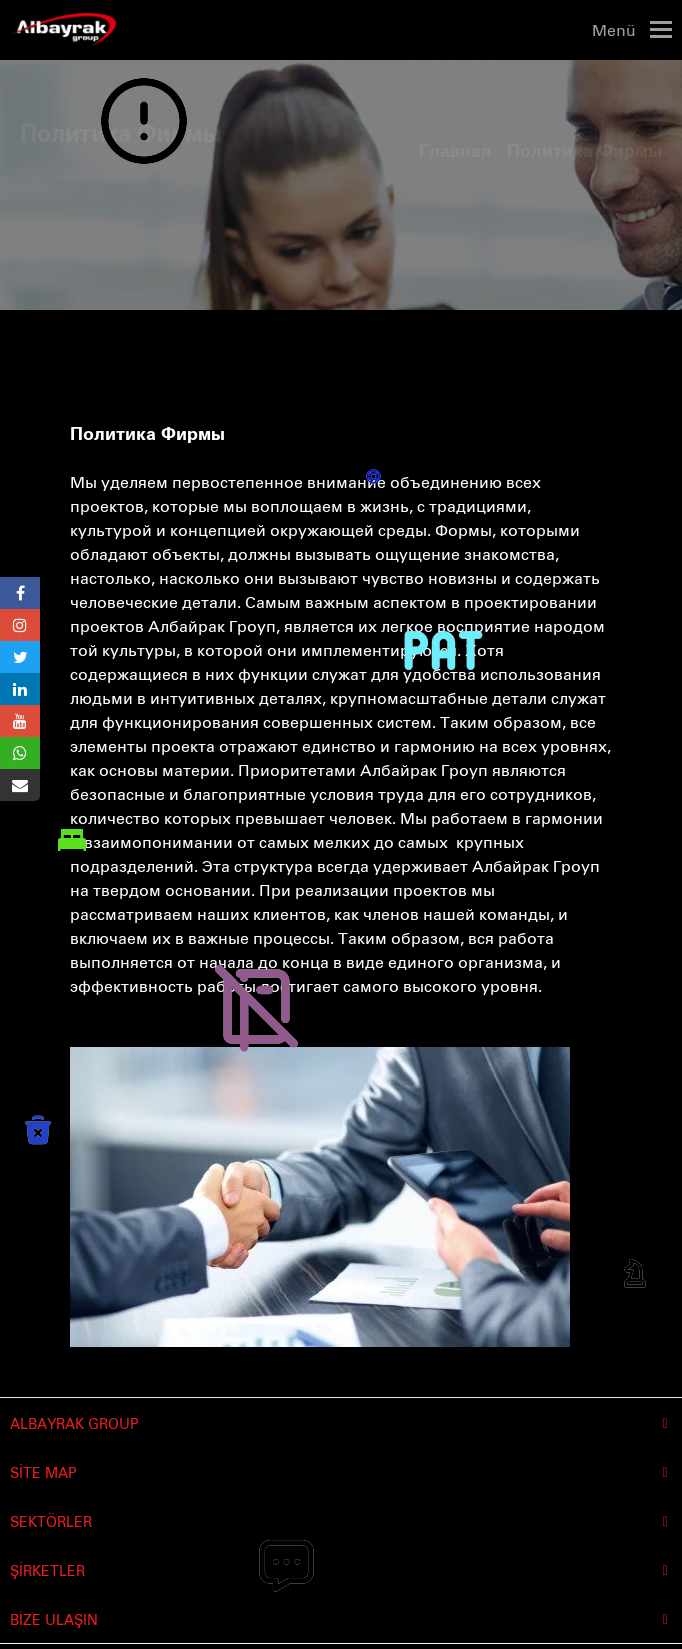  I want to click on indicates a warning or alert status, so click(144, 121).